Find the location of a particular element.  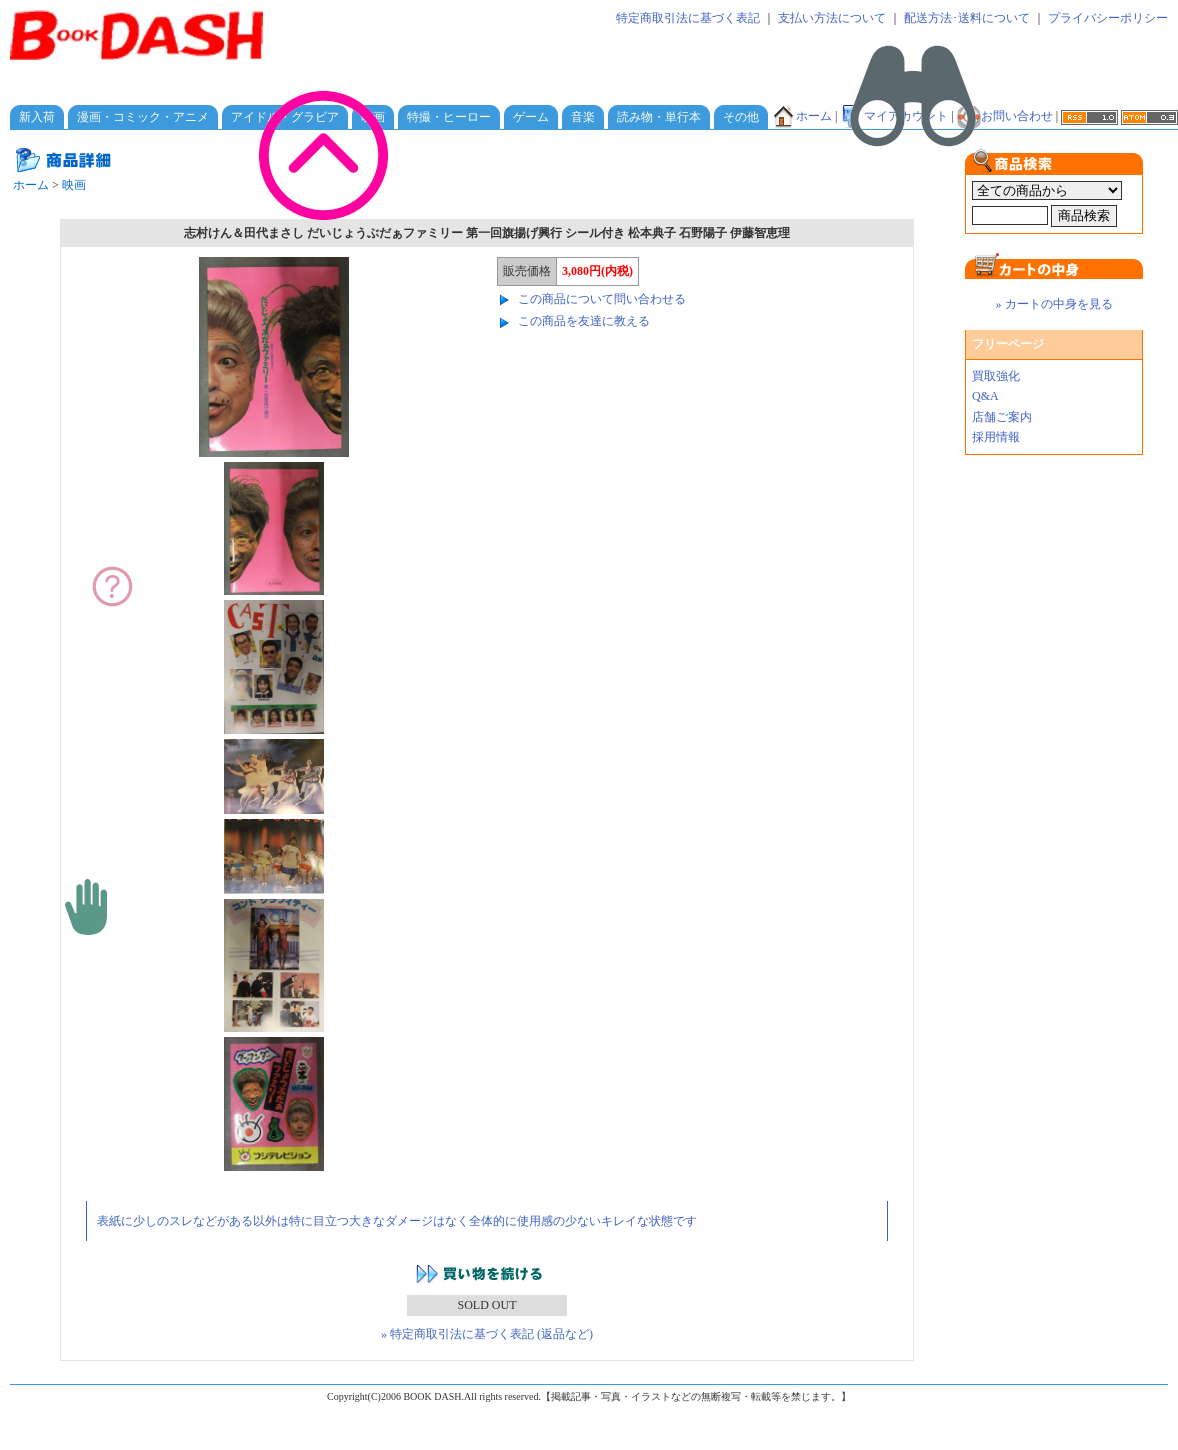

scroll to top of page is located at coordinates (323, 155).